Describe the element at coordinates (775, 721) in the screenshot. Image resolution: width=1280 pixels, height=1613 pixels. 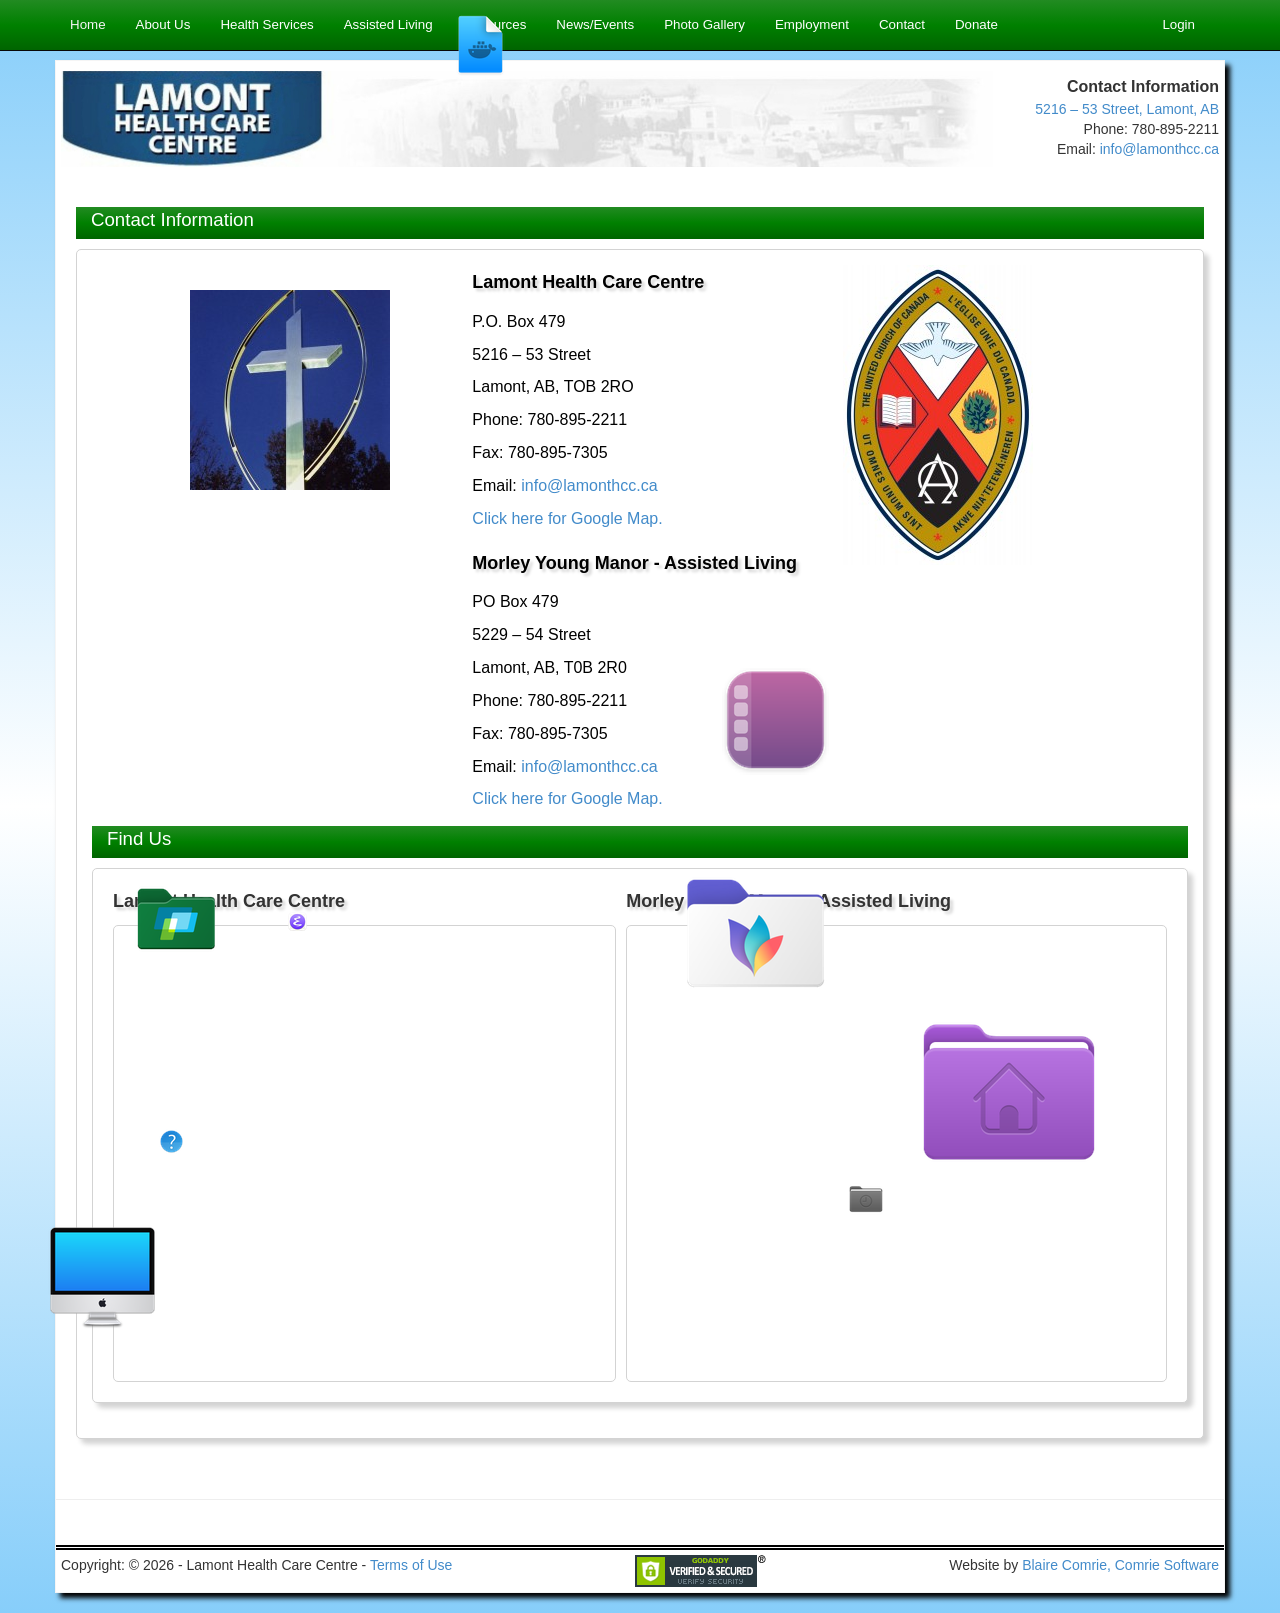
I see `access ubuntu panel preferences` at that location.